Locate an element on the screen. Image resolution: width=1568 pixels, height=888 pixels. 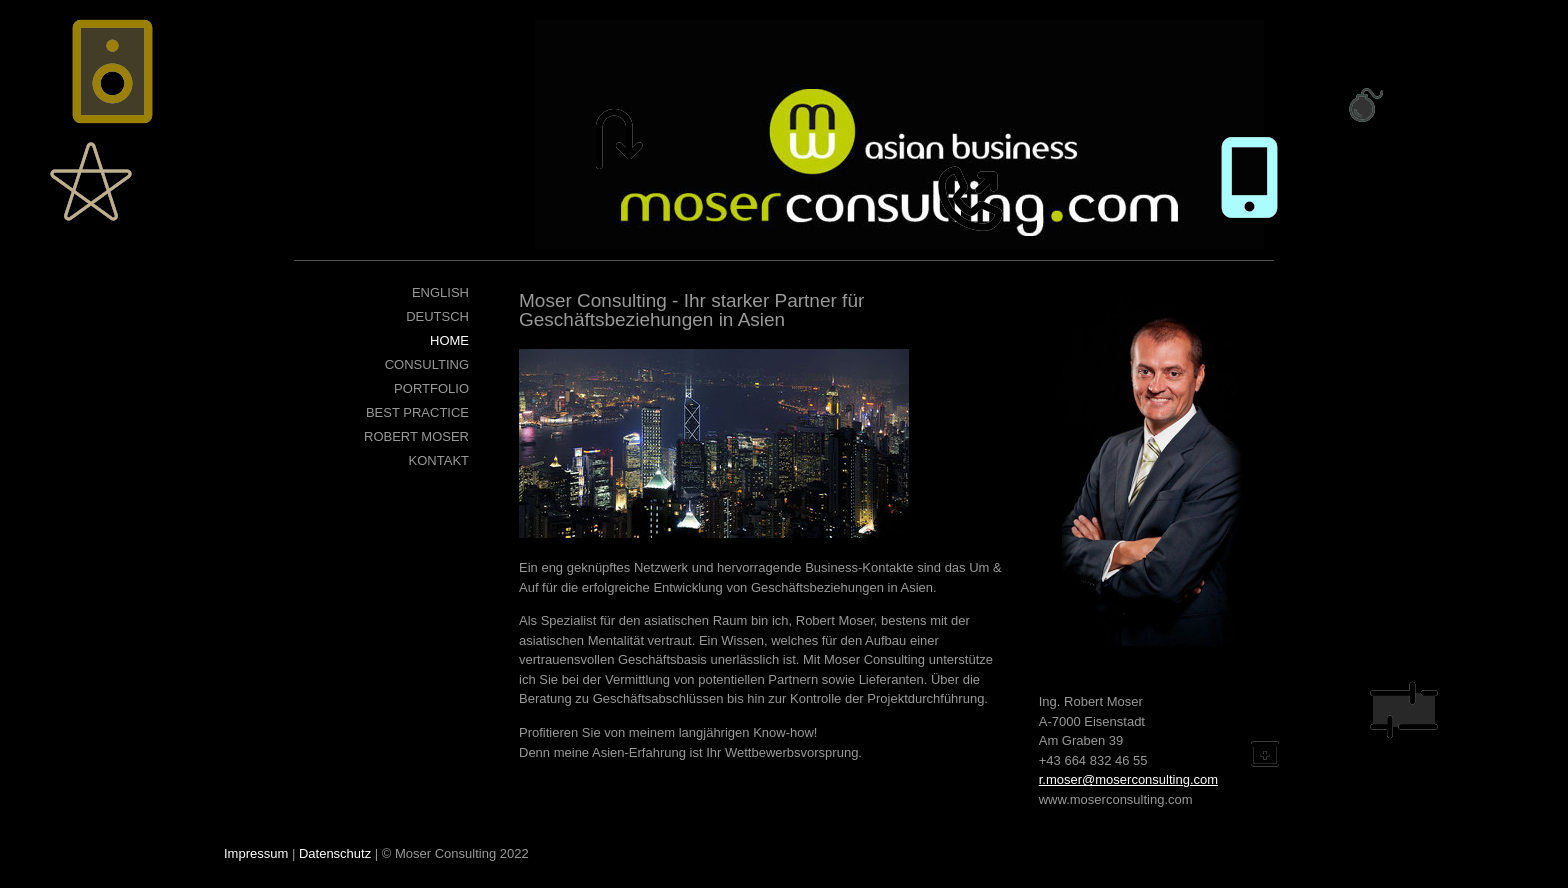
call or text from mobile device is located at coordinates (1249, 177).